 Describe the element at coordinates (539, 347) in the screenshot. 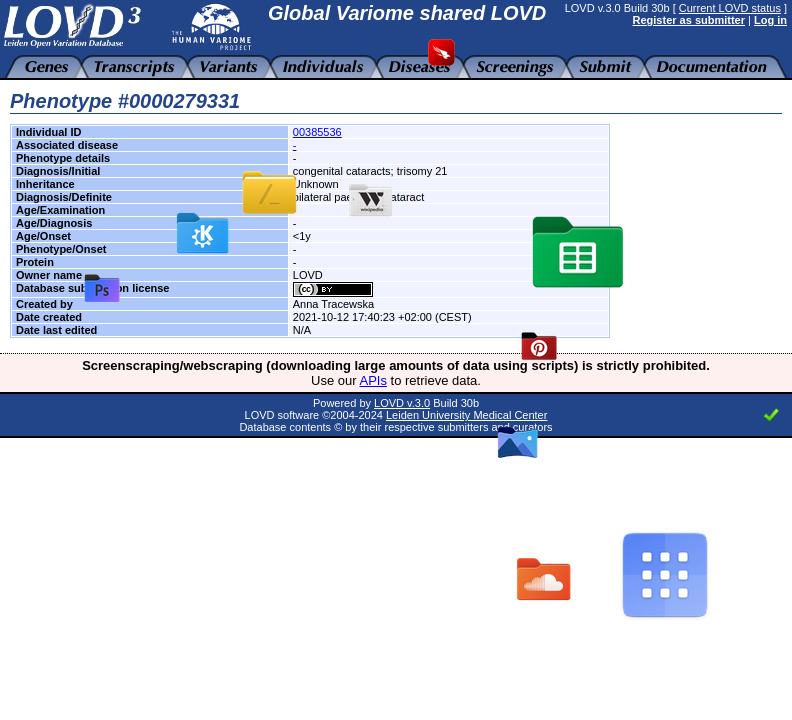

I see `open pinterest downloads folder` at that location.